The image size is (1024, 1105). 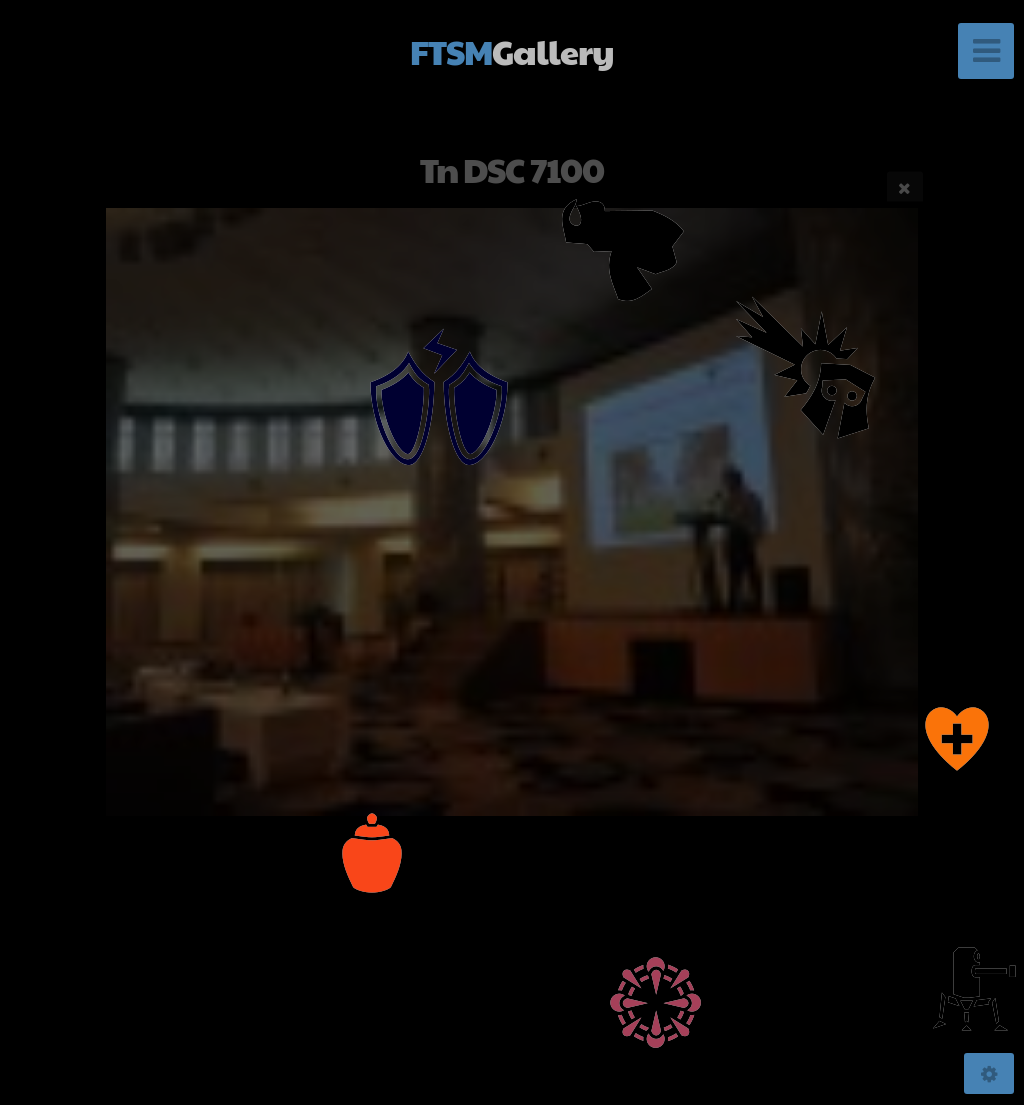 What do you see at coordinates (975, 987) in the screenshot?
I see `deploy a walking turret unit` at bounding box center [975, 987].